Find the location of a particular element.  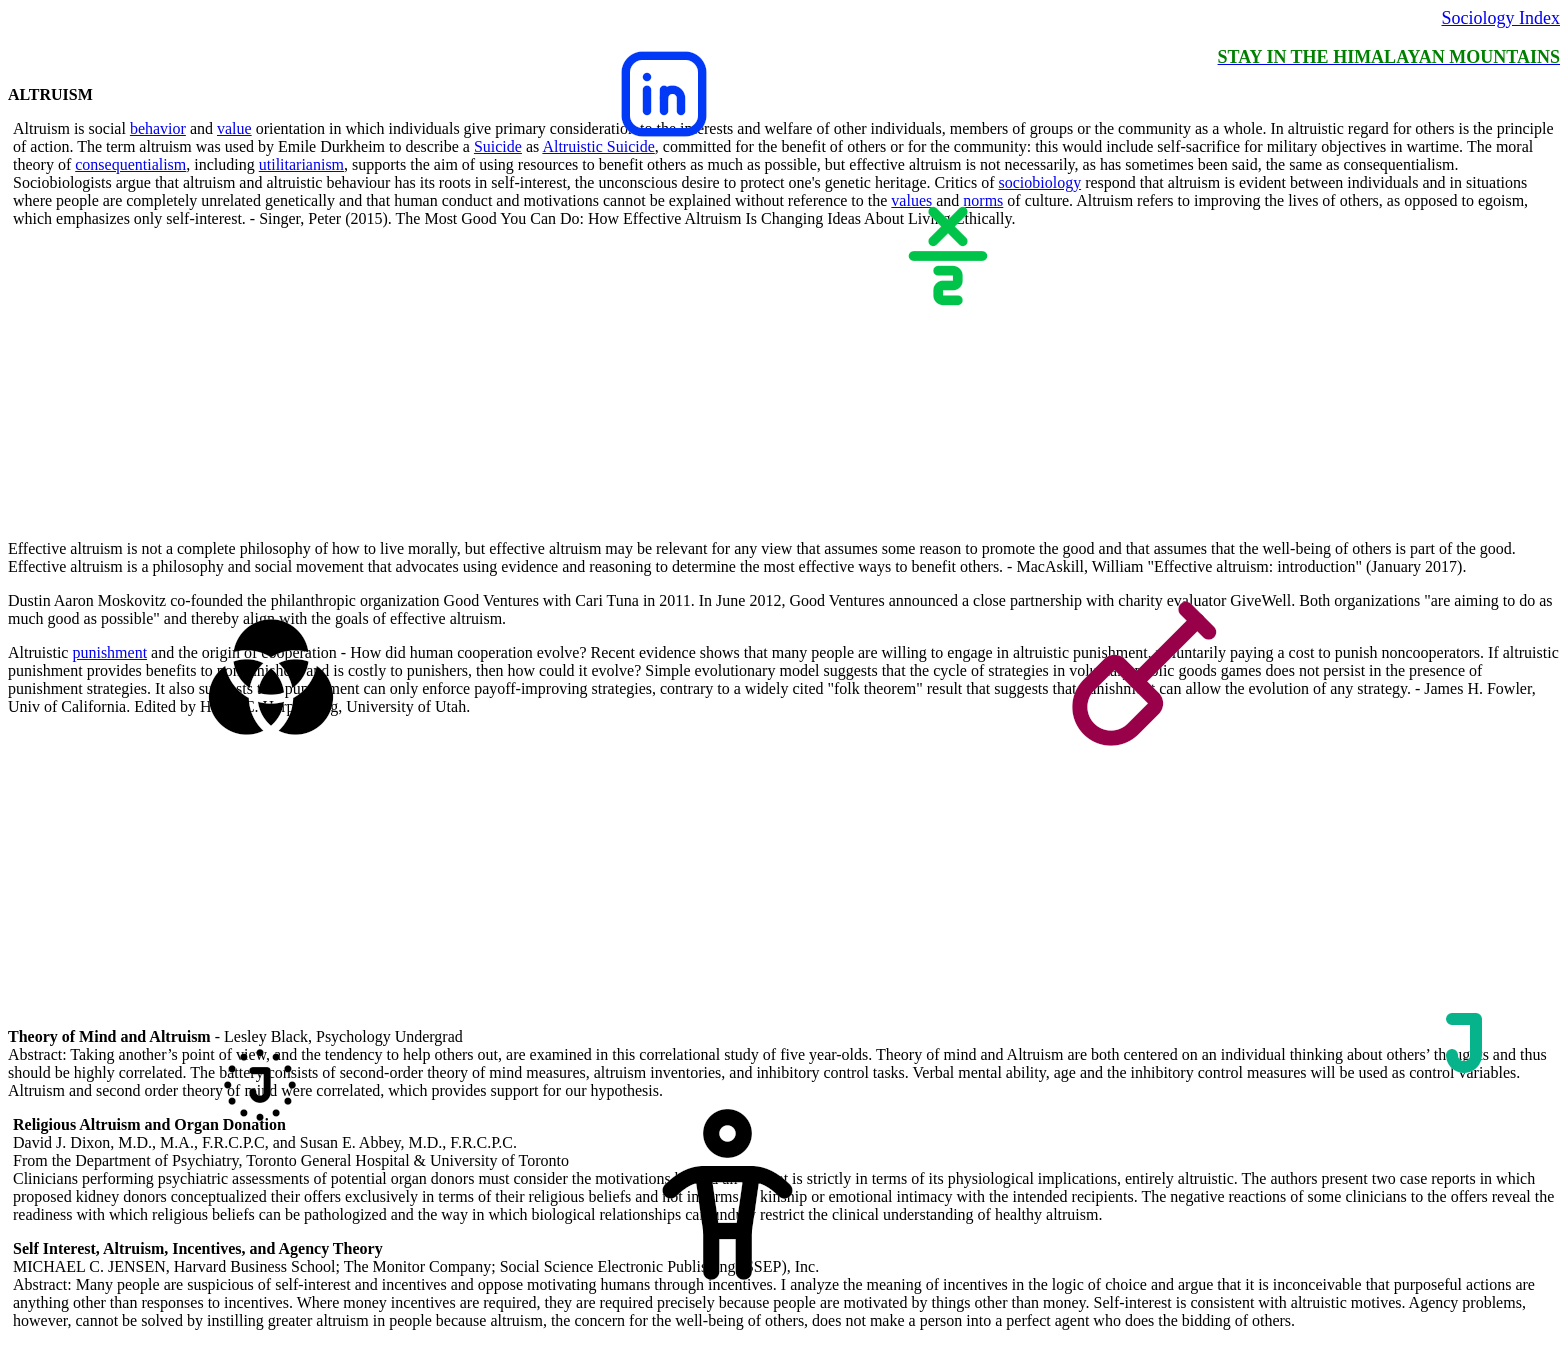

access gardening or landscaping tools is located at coordinates (1148, 670).